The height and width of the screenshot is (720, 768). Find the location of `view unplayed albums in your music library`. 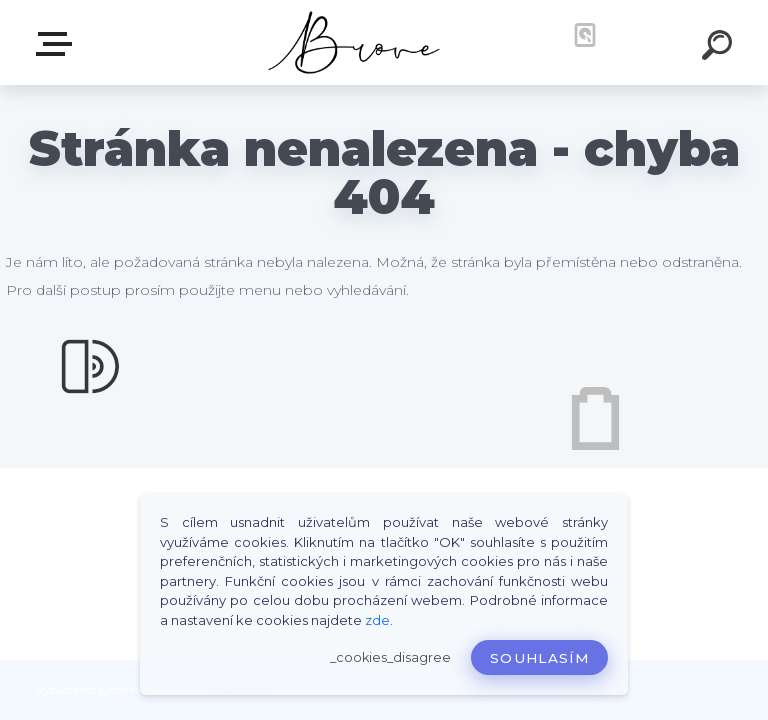

view unplayed albums in your music library is located at coordinates (88, 366).